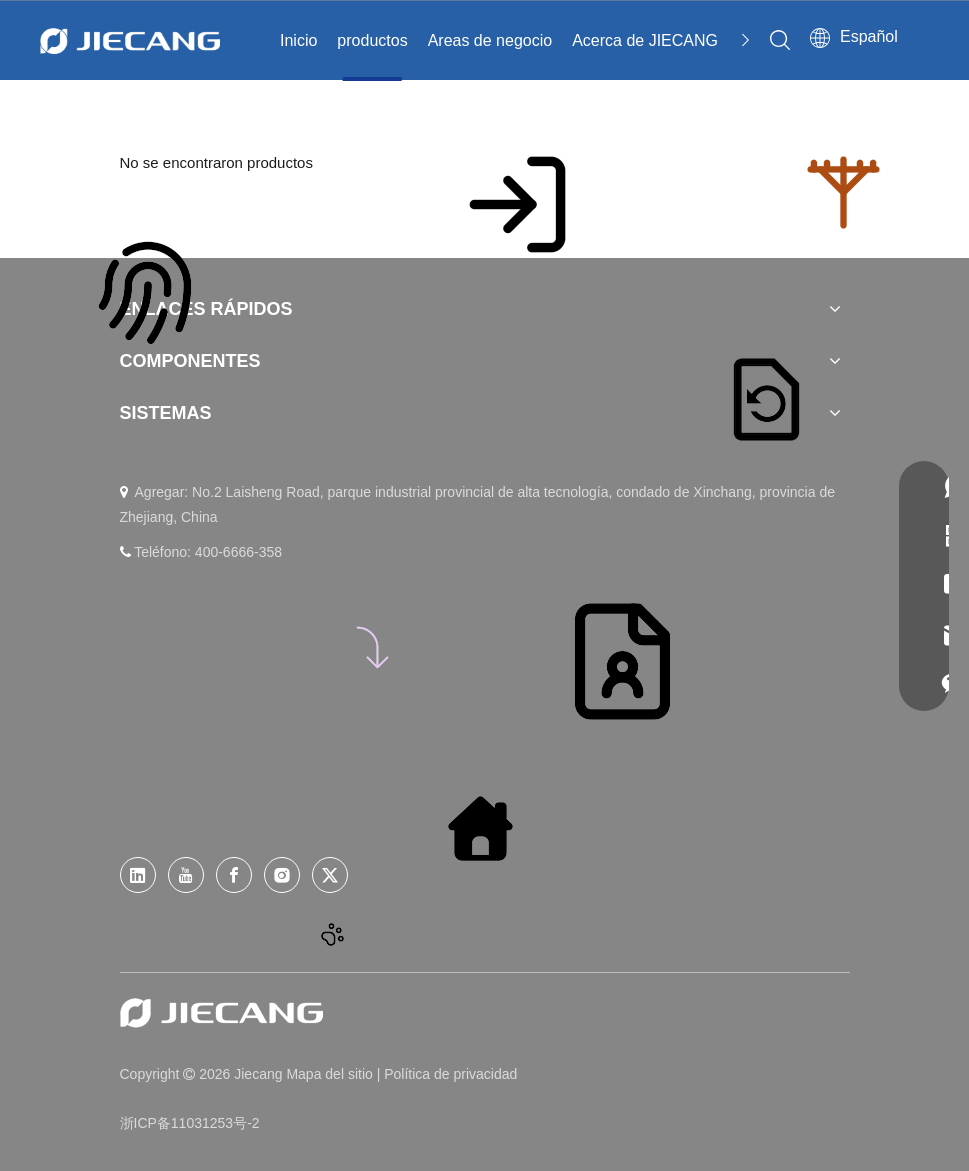 The image size is (969, 1171). What do you see at coordinates (332, 934) in the screenshot?
I see `access pet-related features or settings` at bounding box center [332, 934].